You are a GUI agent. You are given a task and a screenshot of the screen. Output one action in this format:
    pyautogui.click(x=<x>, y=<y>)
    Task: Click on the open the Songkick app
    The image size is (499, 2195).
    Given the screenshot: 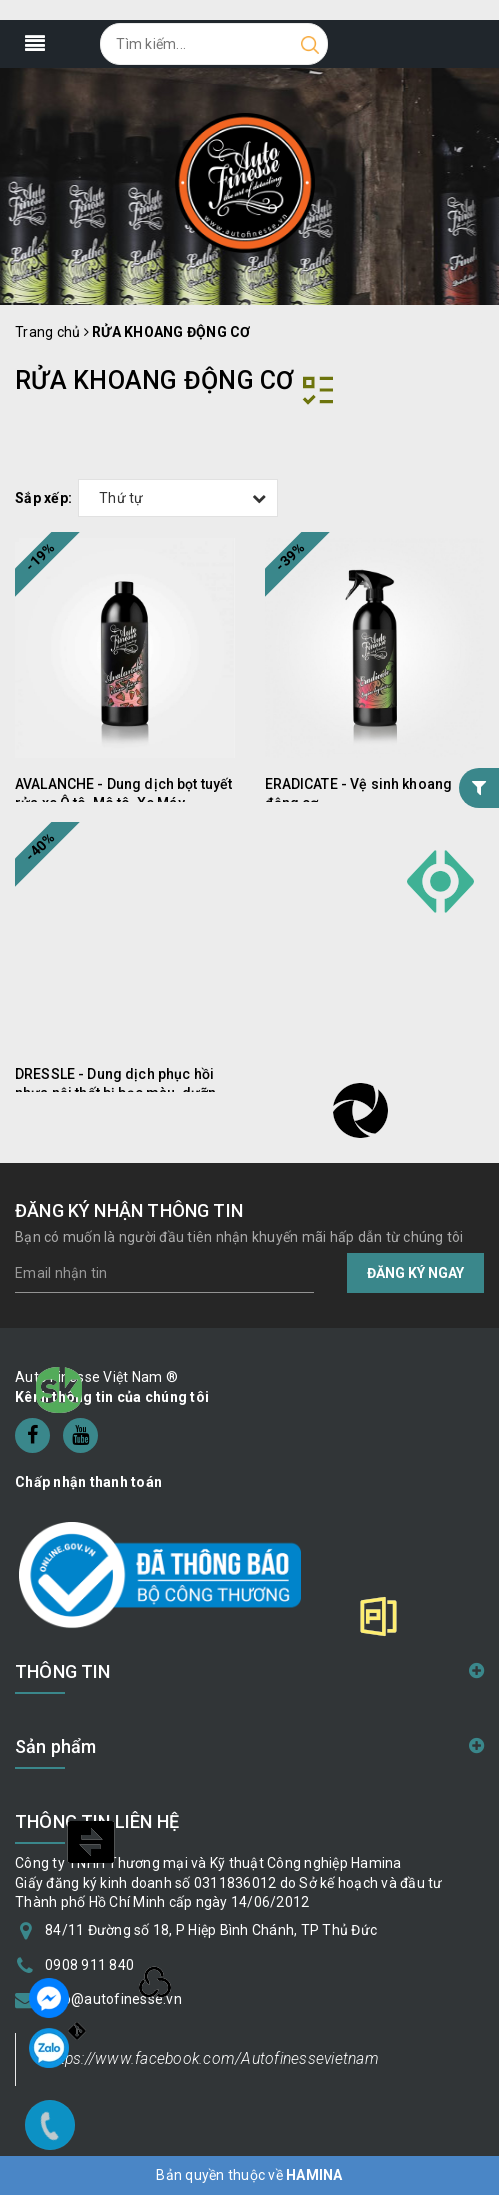 What is the action you would take?
    pyautogui.click(x=59, y=1390)
    